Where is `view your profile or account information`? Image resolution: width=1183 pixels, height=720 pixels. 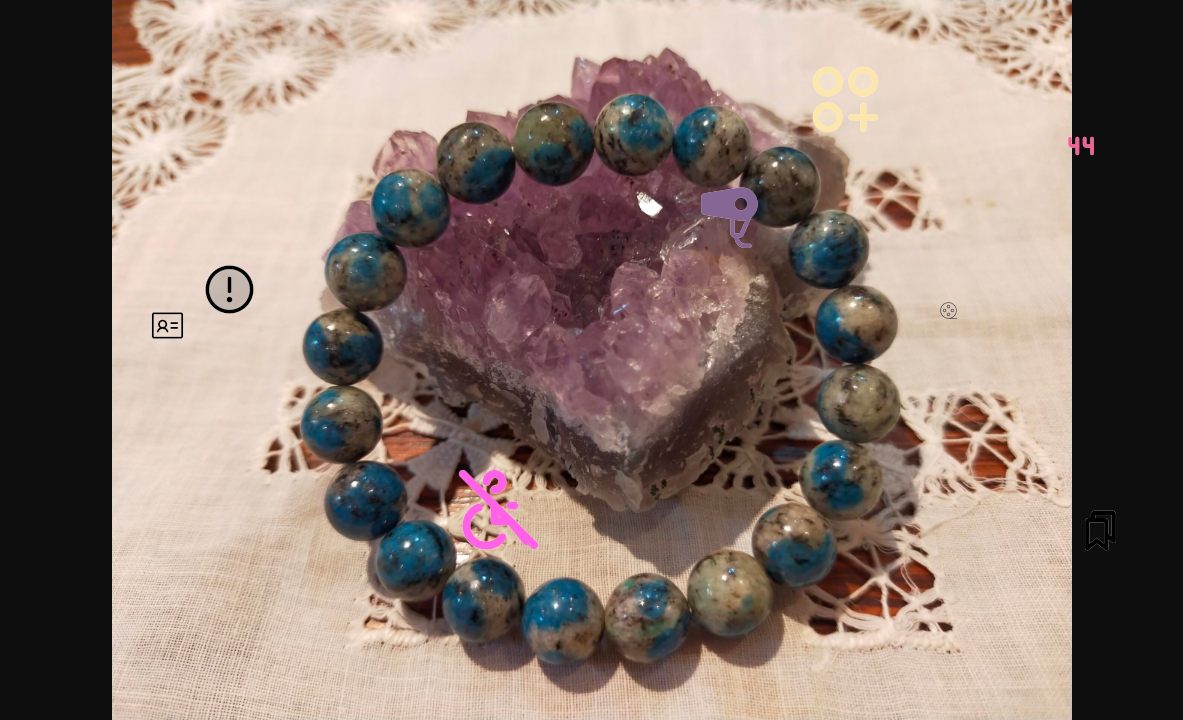 view your profile or account information is located at coordinates (167, 325).